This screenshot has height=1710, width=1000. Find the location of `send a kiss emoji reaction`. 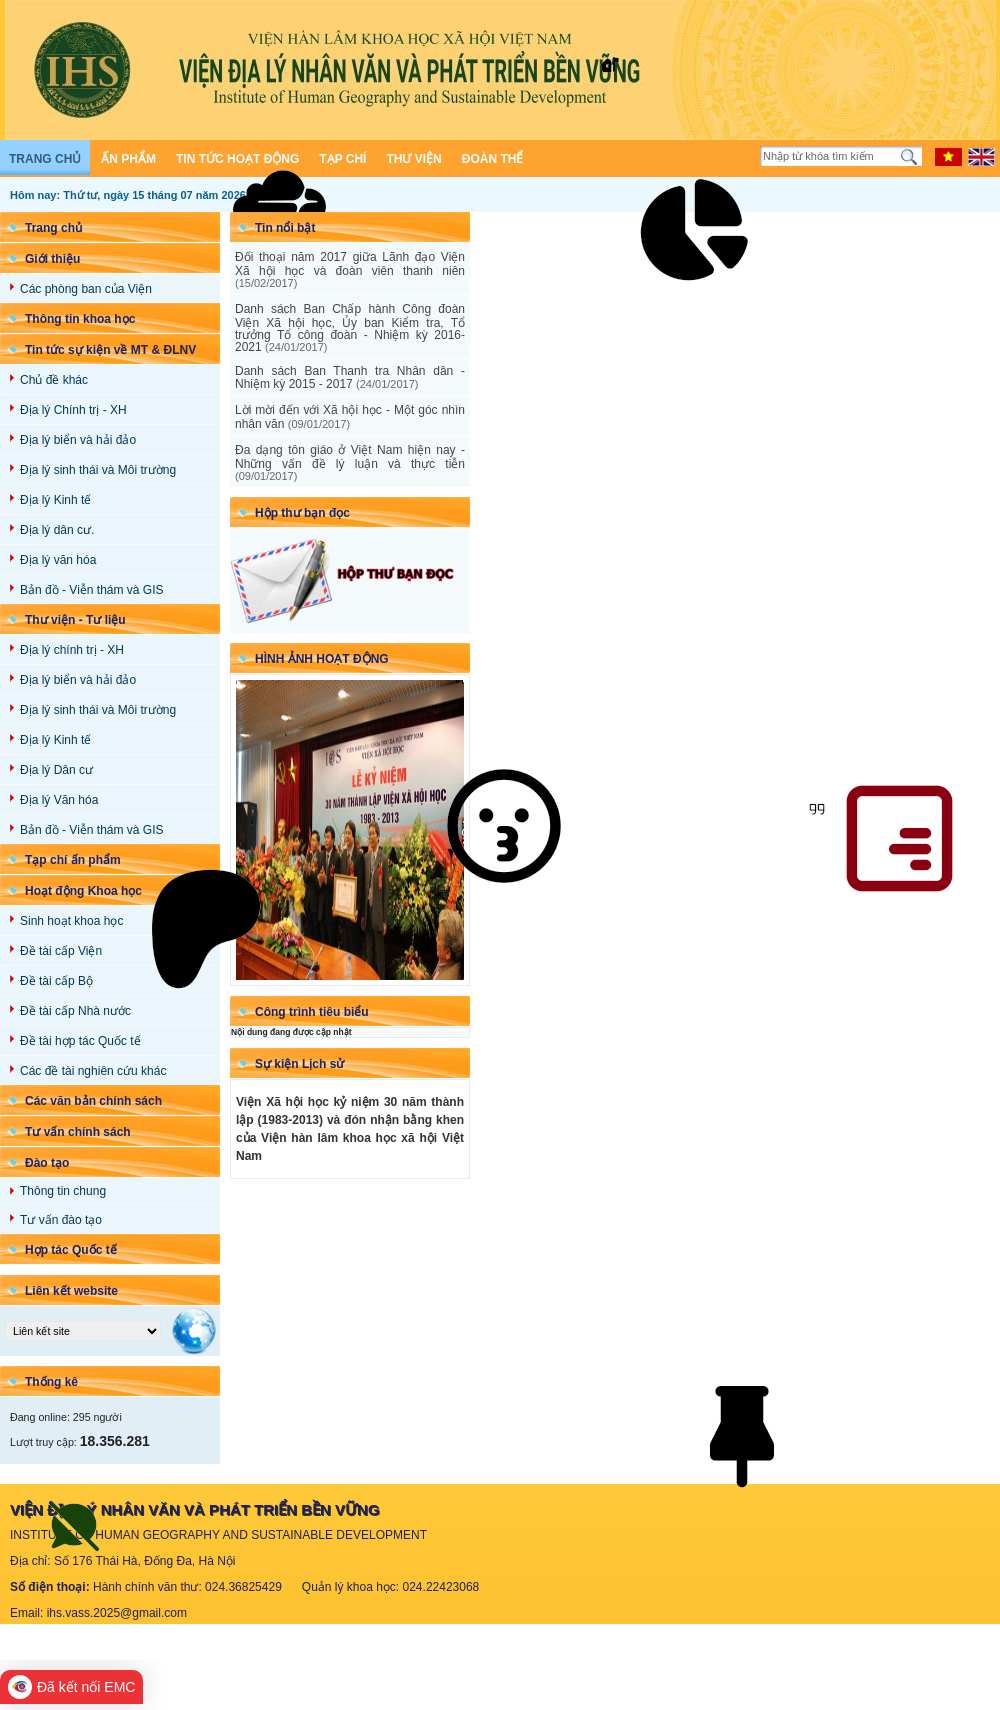

send a kiss emoji reaction is located at coordinates (504, 826).